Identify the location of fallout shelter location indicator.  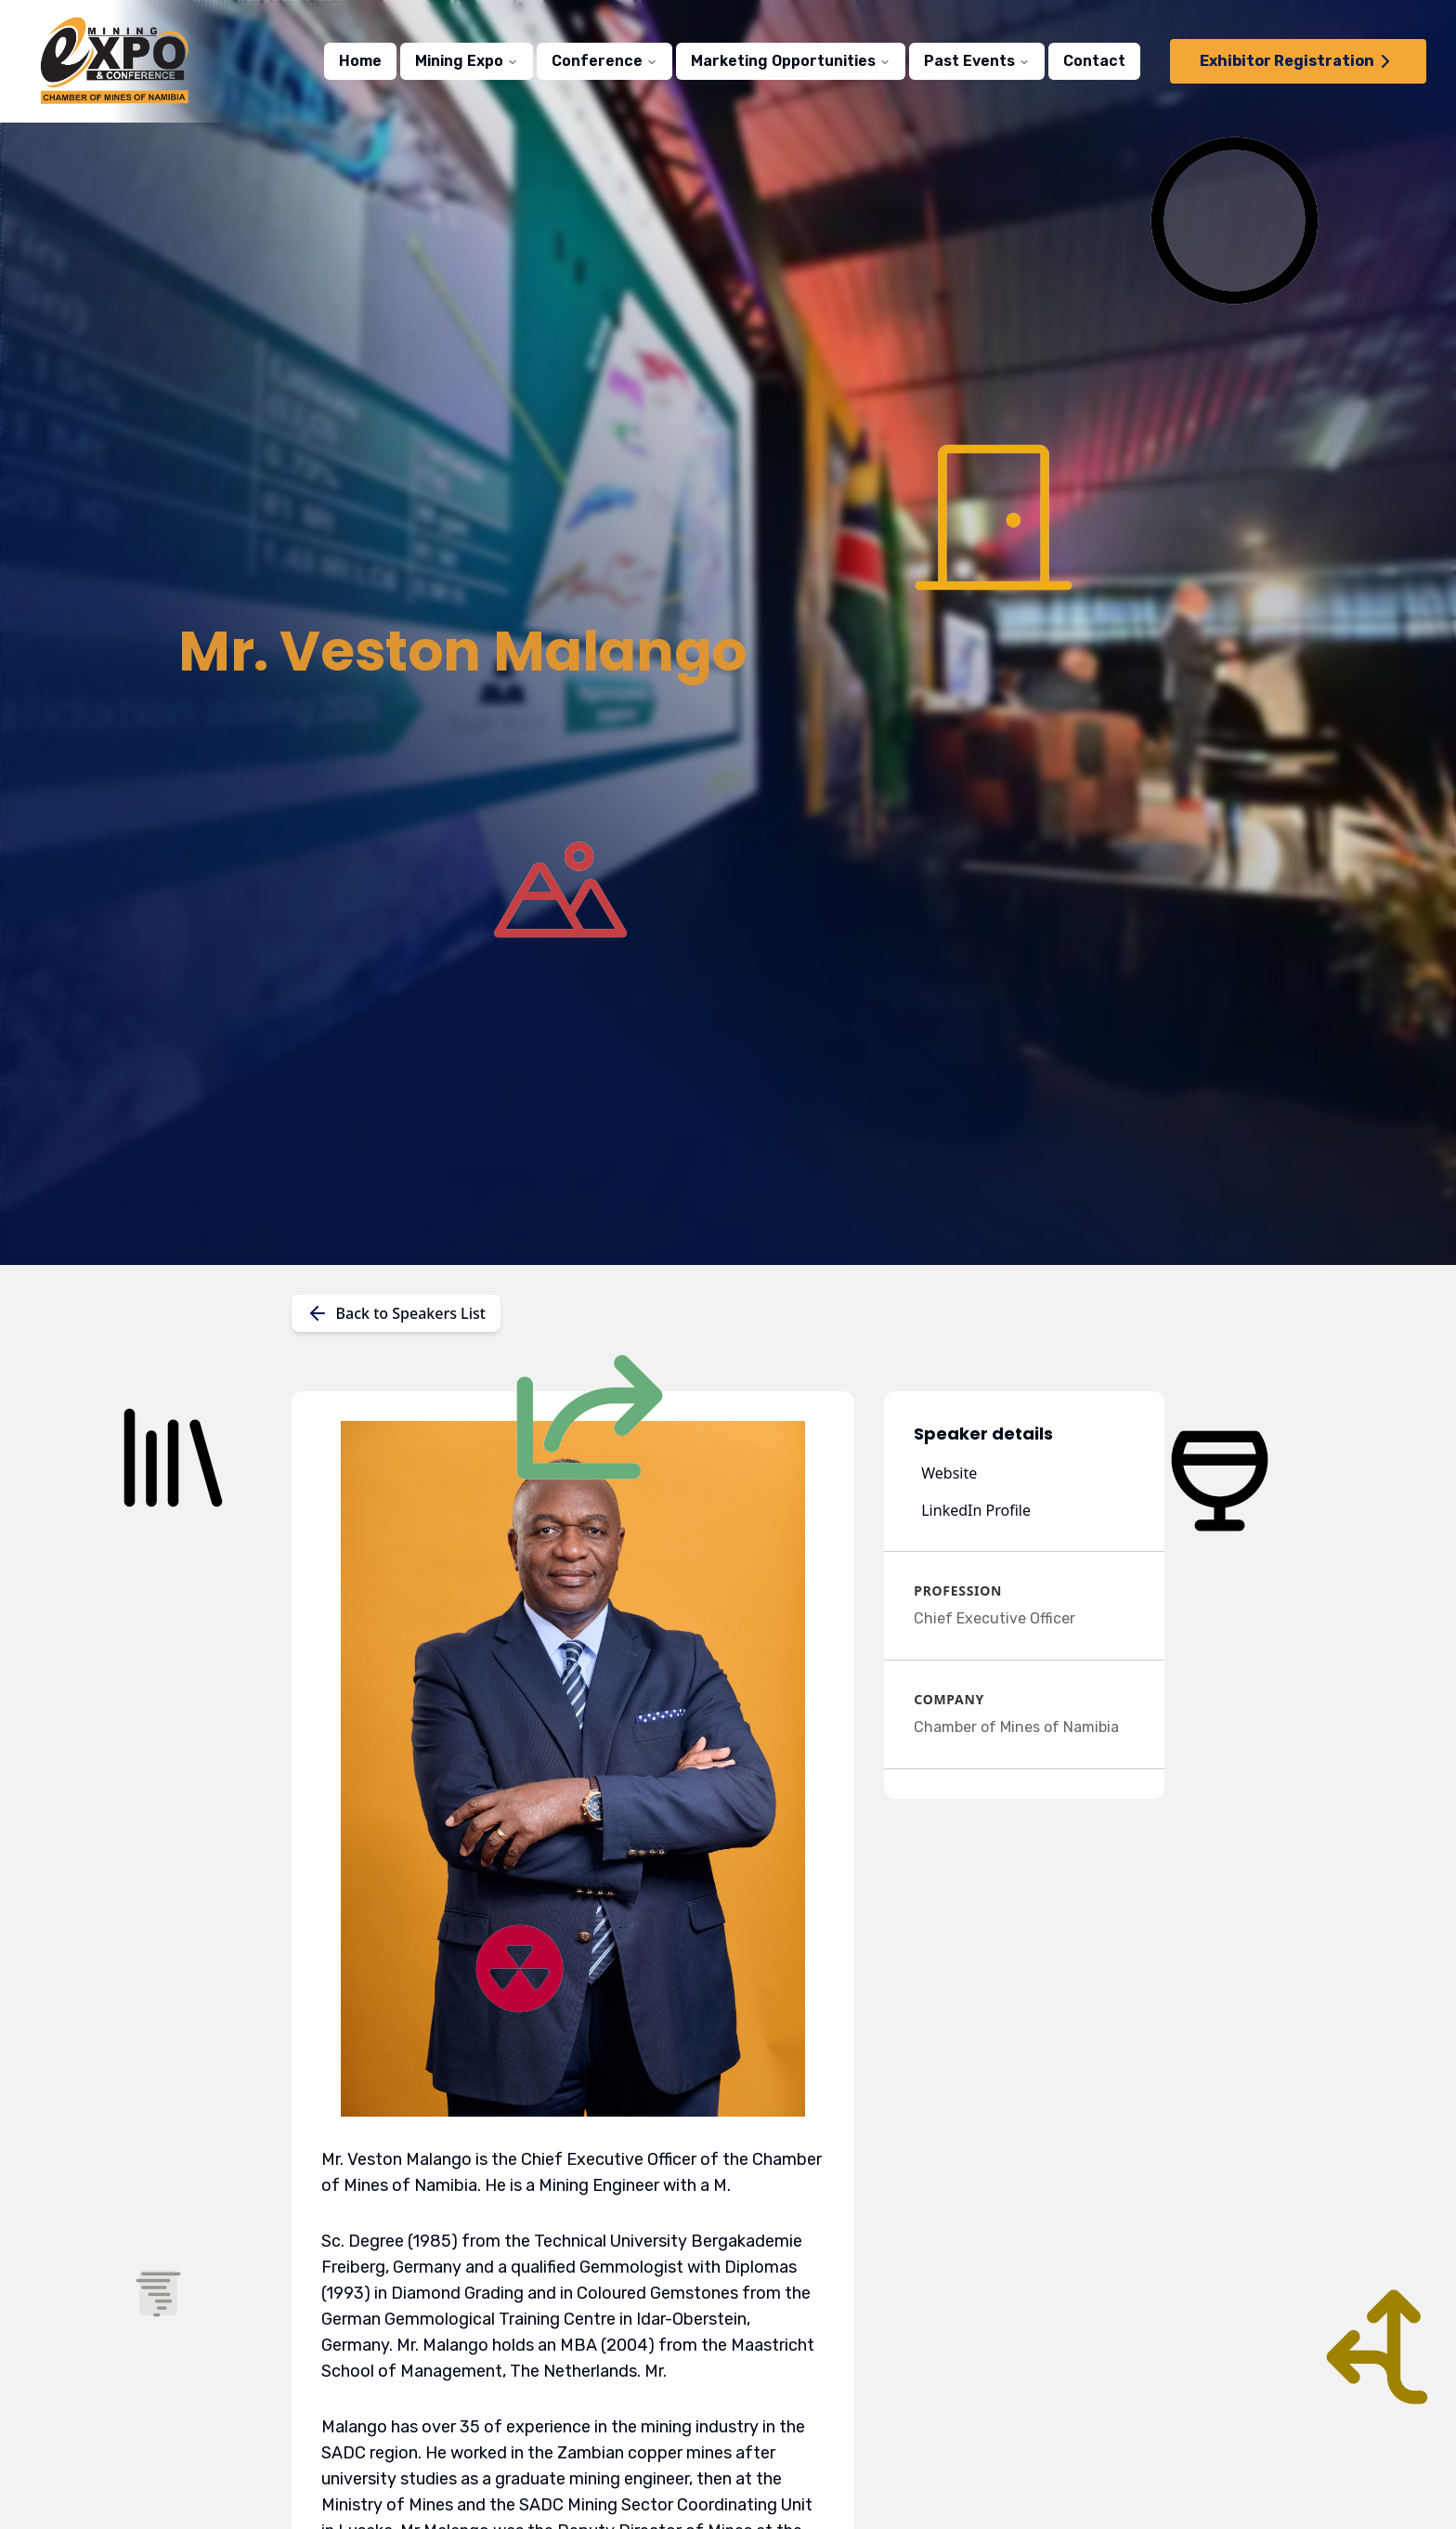
(519, 1968).